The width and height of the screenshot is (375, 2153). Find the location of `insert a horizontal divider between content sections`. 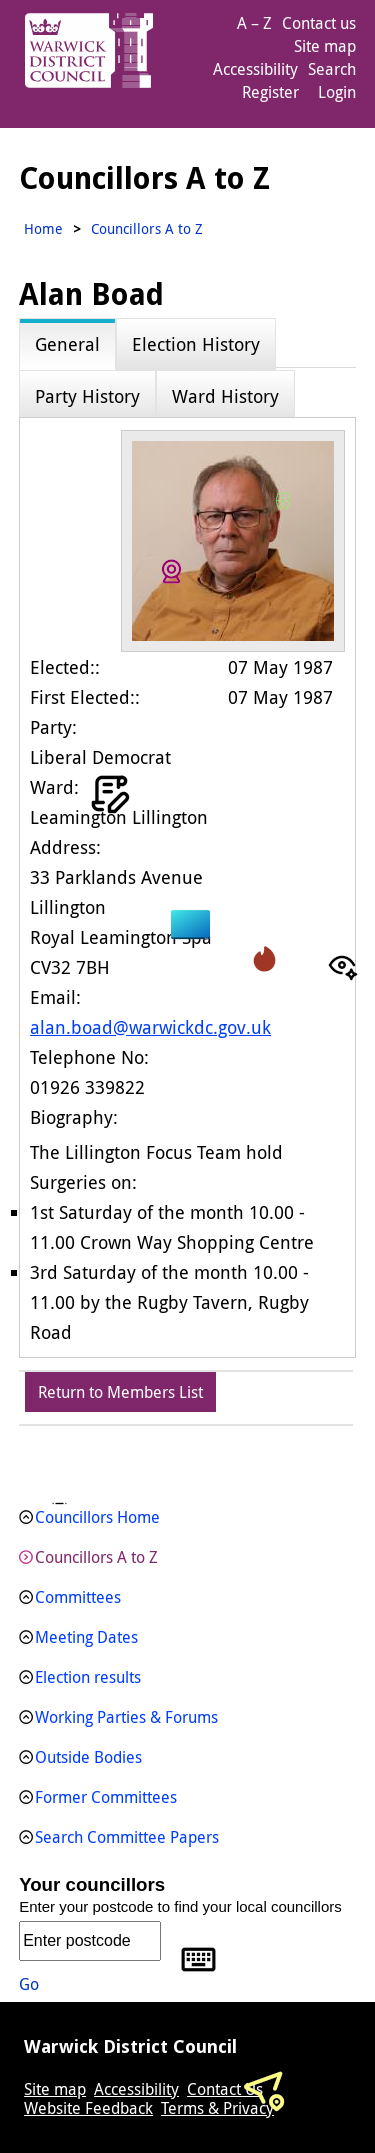

insert a horizontal divider between content sections is located at coordinates (59, 1503).